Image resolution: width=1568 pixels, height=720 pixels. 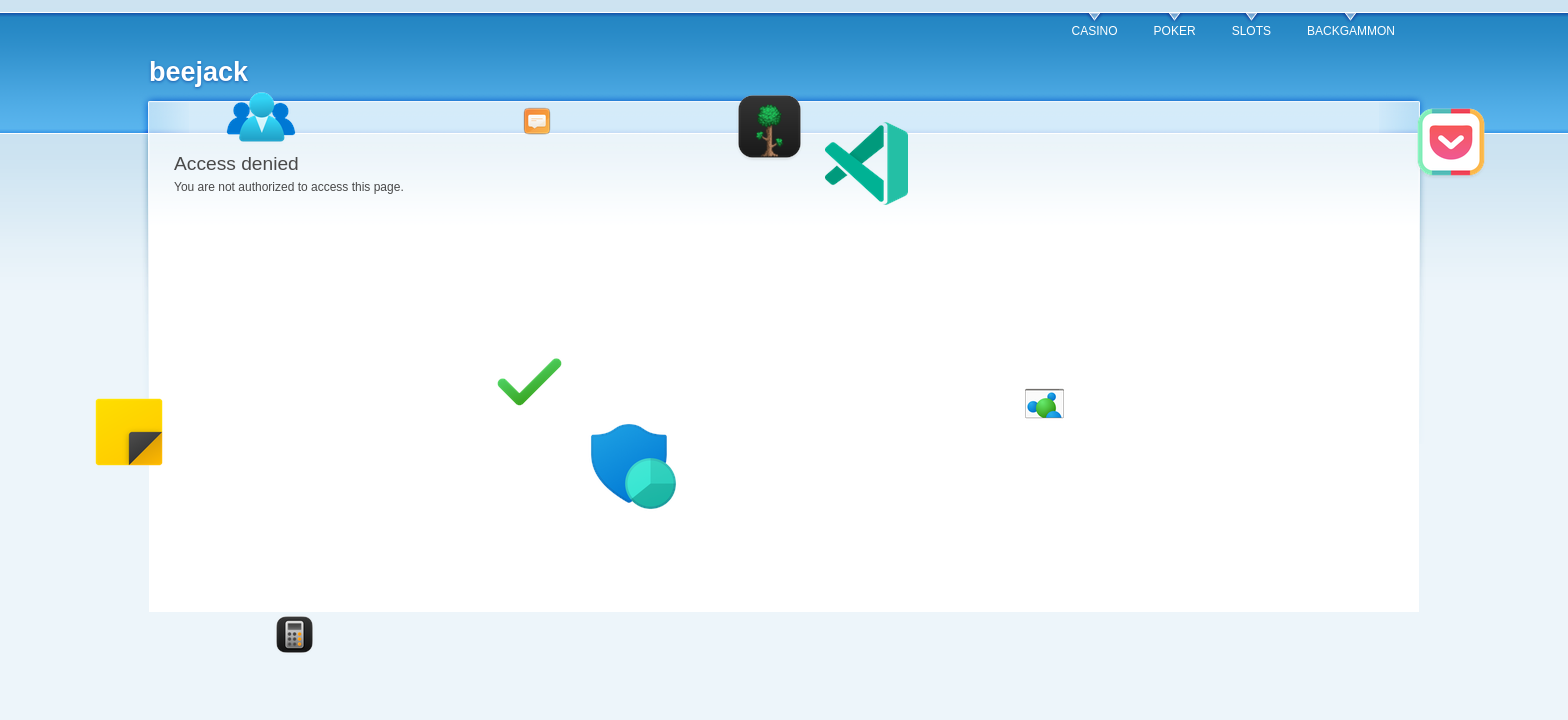 What do you see at coordinates (866, 163) in the screenshot?
I see `open visual studio code editor` at bounding box center [866, 163].